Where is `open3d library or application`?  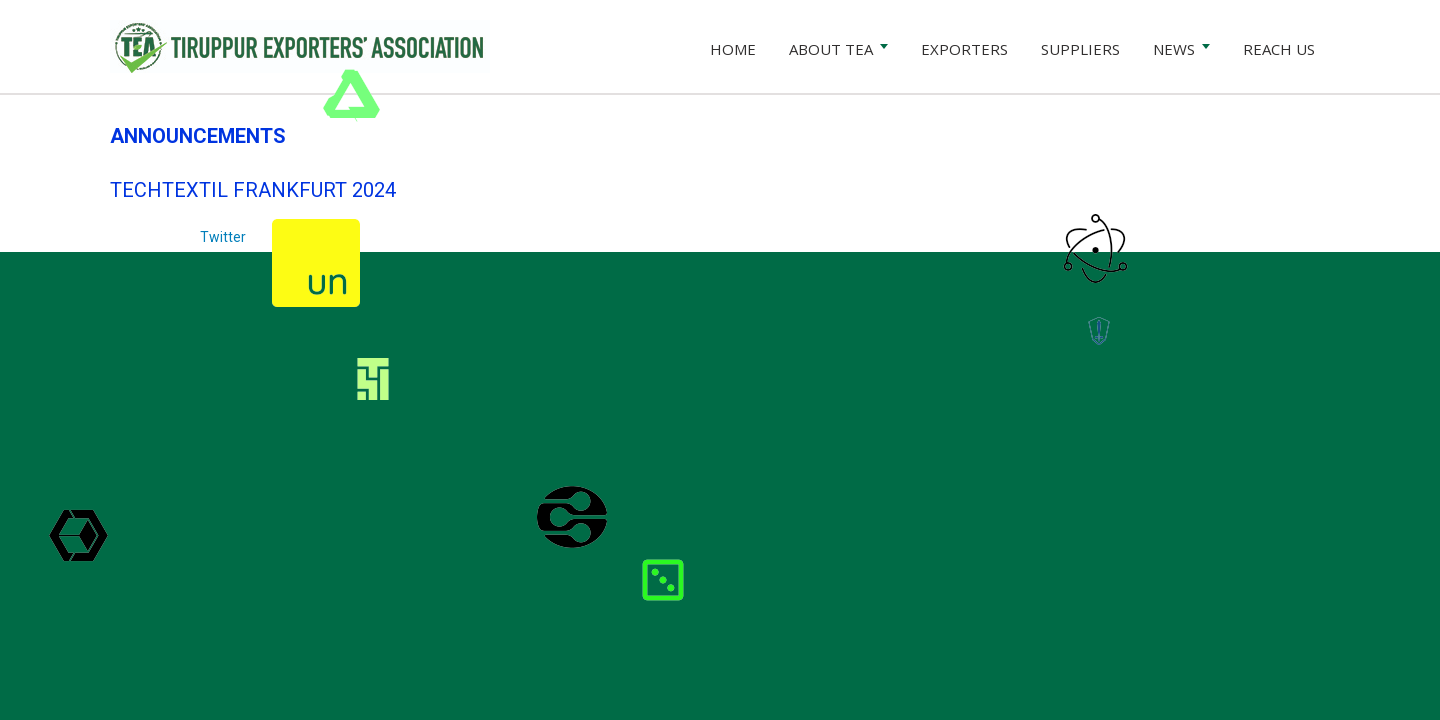
open3d library or application is located at coordinates (78, 535).